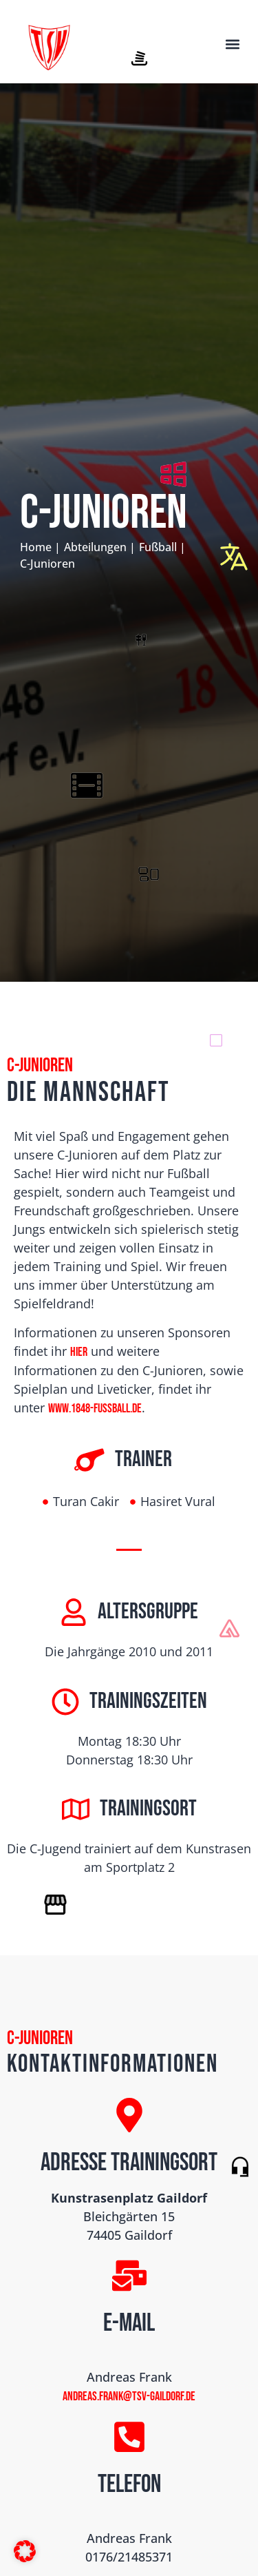 This screenshot has height=2576, width=258. Describe the element at coordinates (139, 57) in the screenshot. I see `visit stack overflow for developer support` at that location.